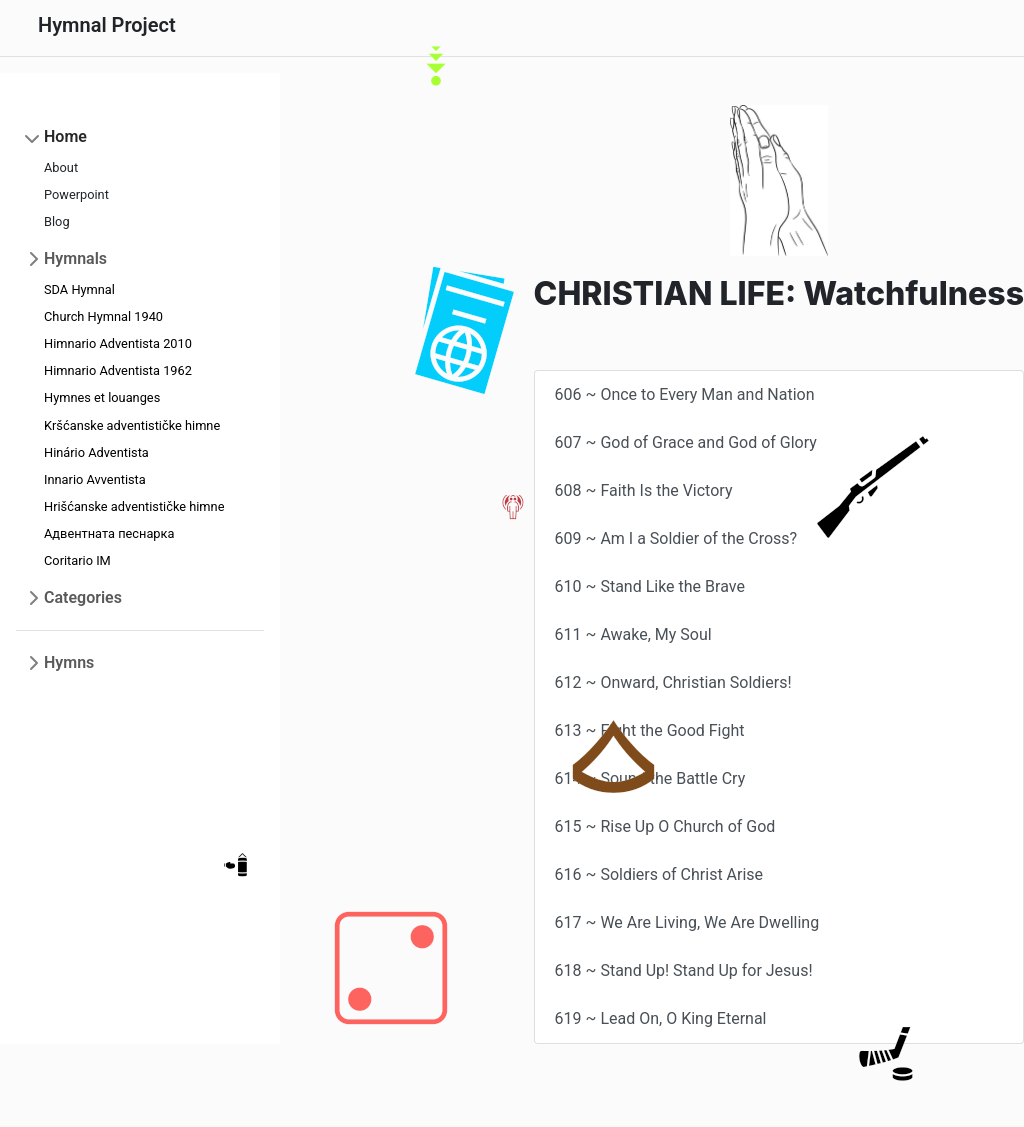 The image size is (1024, 1127). Describe the element at coordinates (886, 1054) in the screenshot. I see `access hockey game or sports content` at that location.